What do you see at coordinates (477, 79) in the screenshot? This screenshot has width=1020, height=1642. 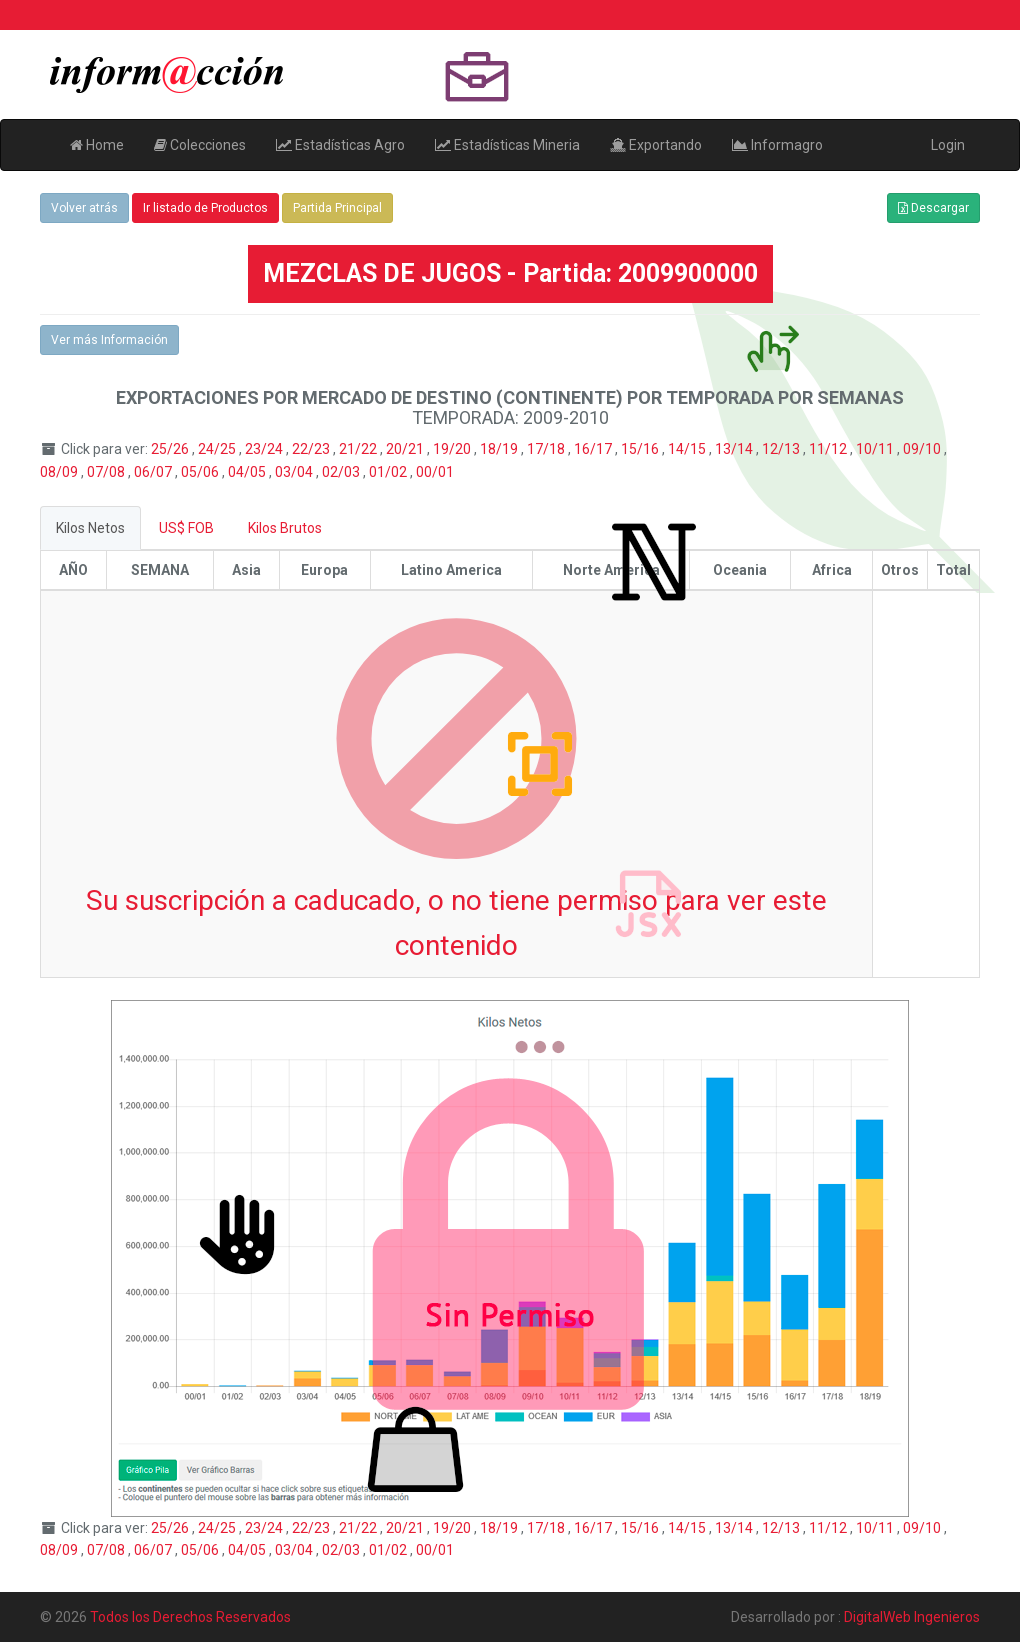 I see `access work or business-related files` at bounding box center [477, 79].